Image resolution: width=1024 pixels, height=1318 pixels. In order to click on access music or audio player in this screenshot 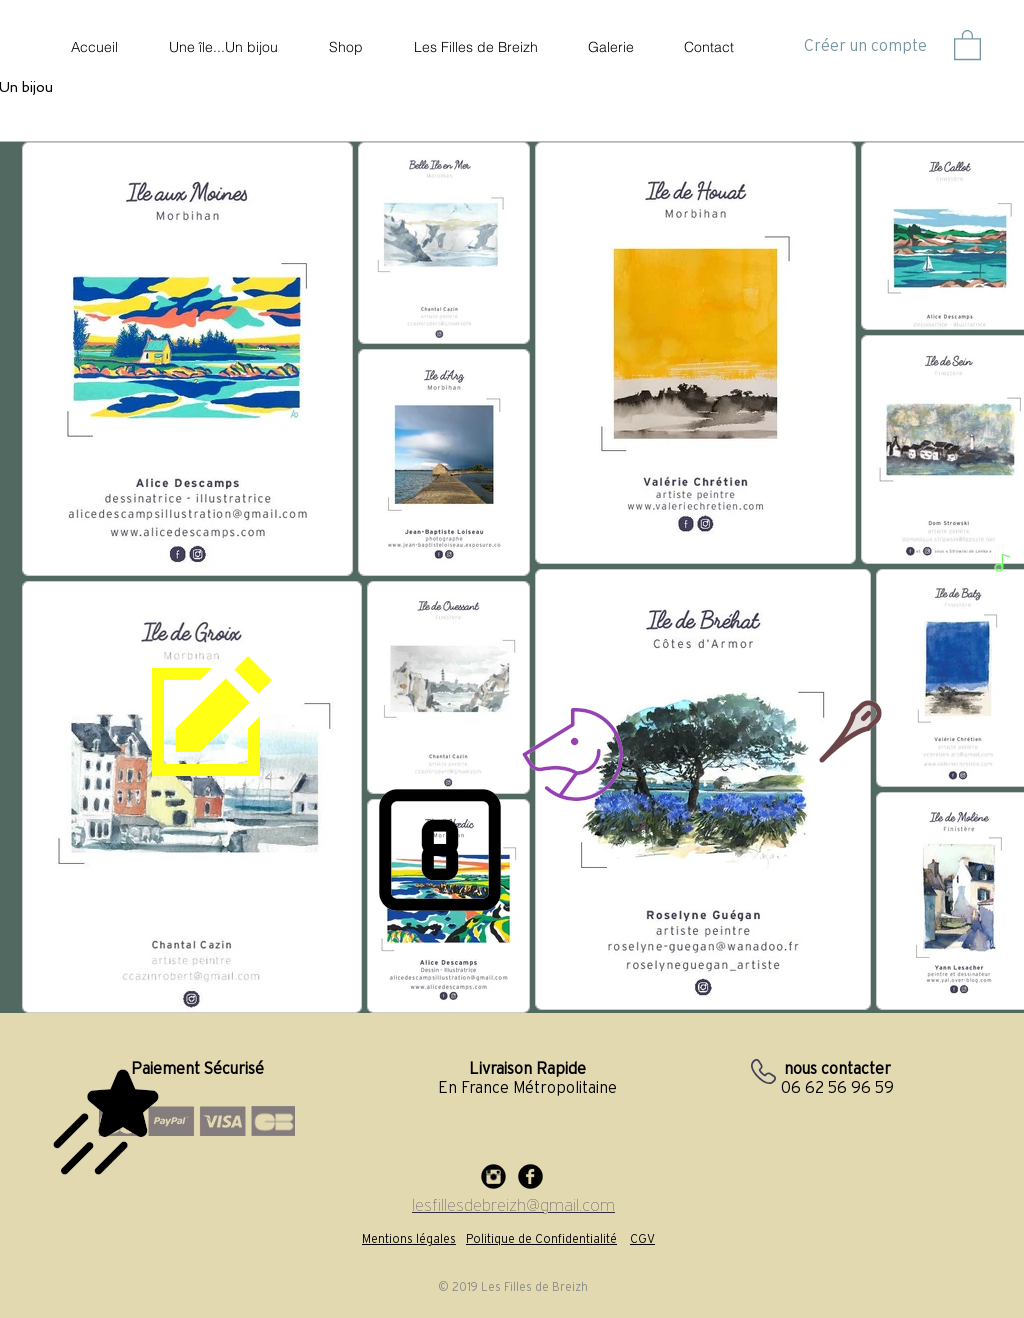, I will do `click(1002, 562)`.